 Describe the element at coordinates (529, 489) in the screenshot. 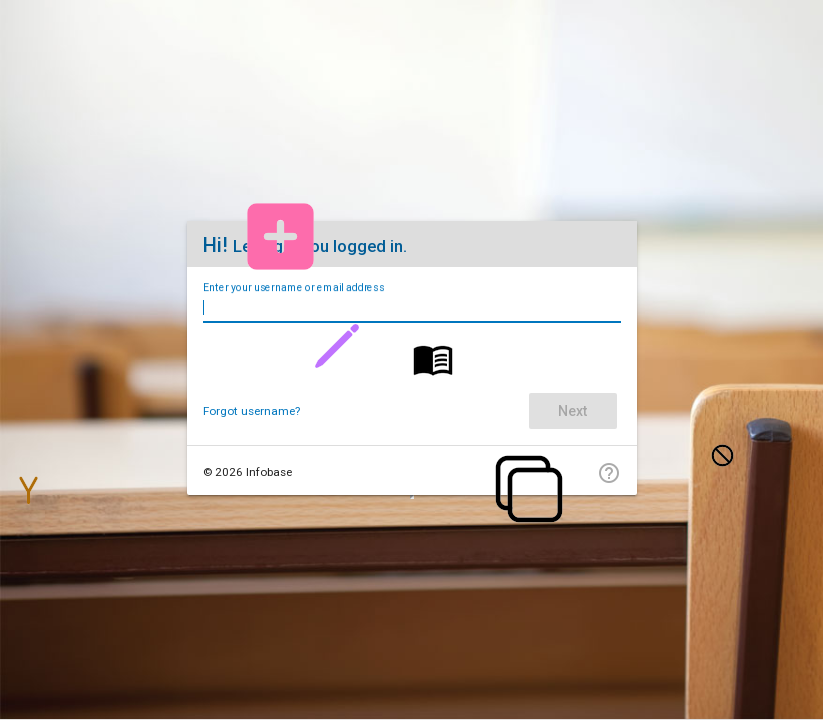

I see `copy to clipboard` at that location.